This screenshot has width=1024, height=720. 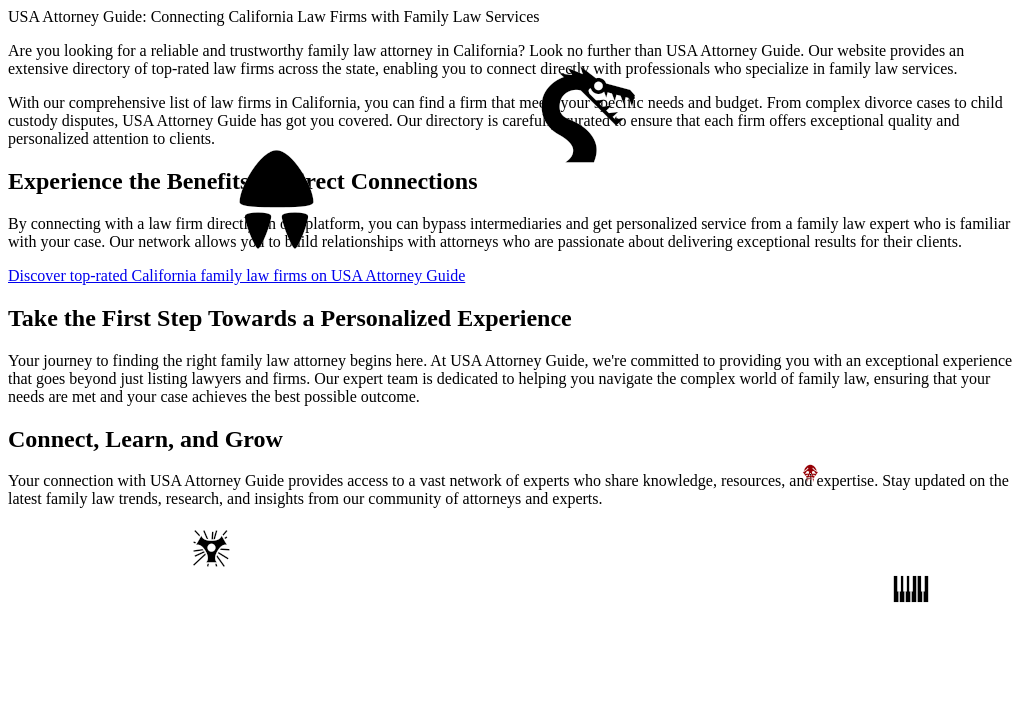 What do you see at coordinates (911, 589) in the screenshot?
I see `open piano or keyboard instrument` at bounding box center [911, 589].